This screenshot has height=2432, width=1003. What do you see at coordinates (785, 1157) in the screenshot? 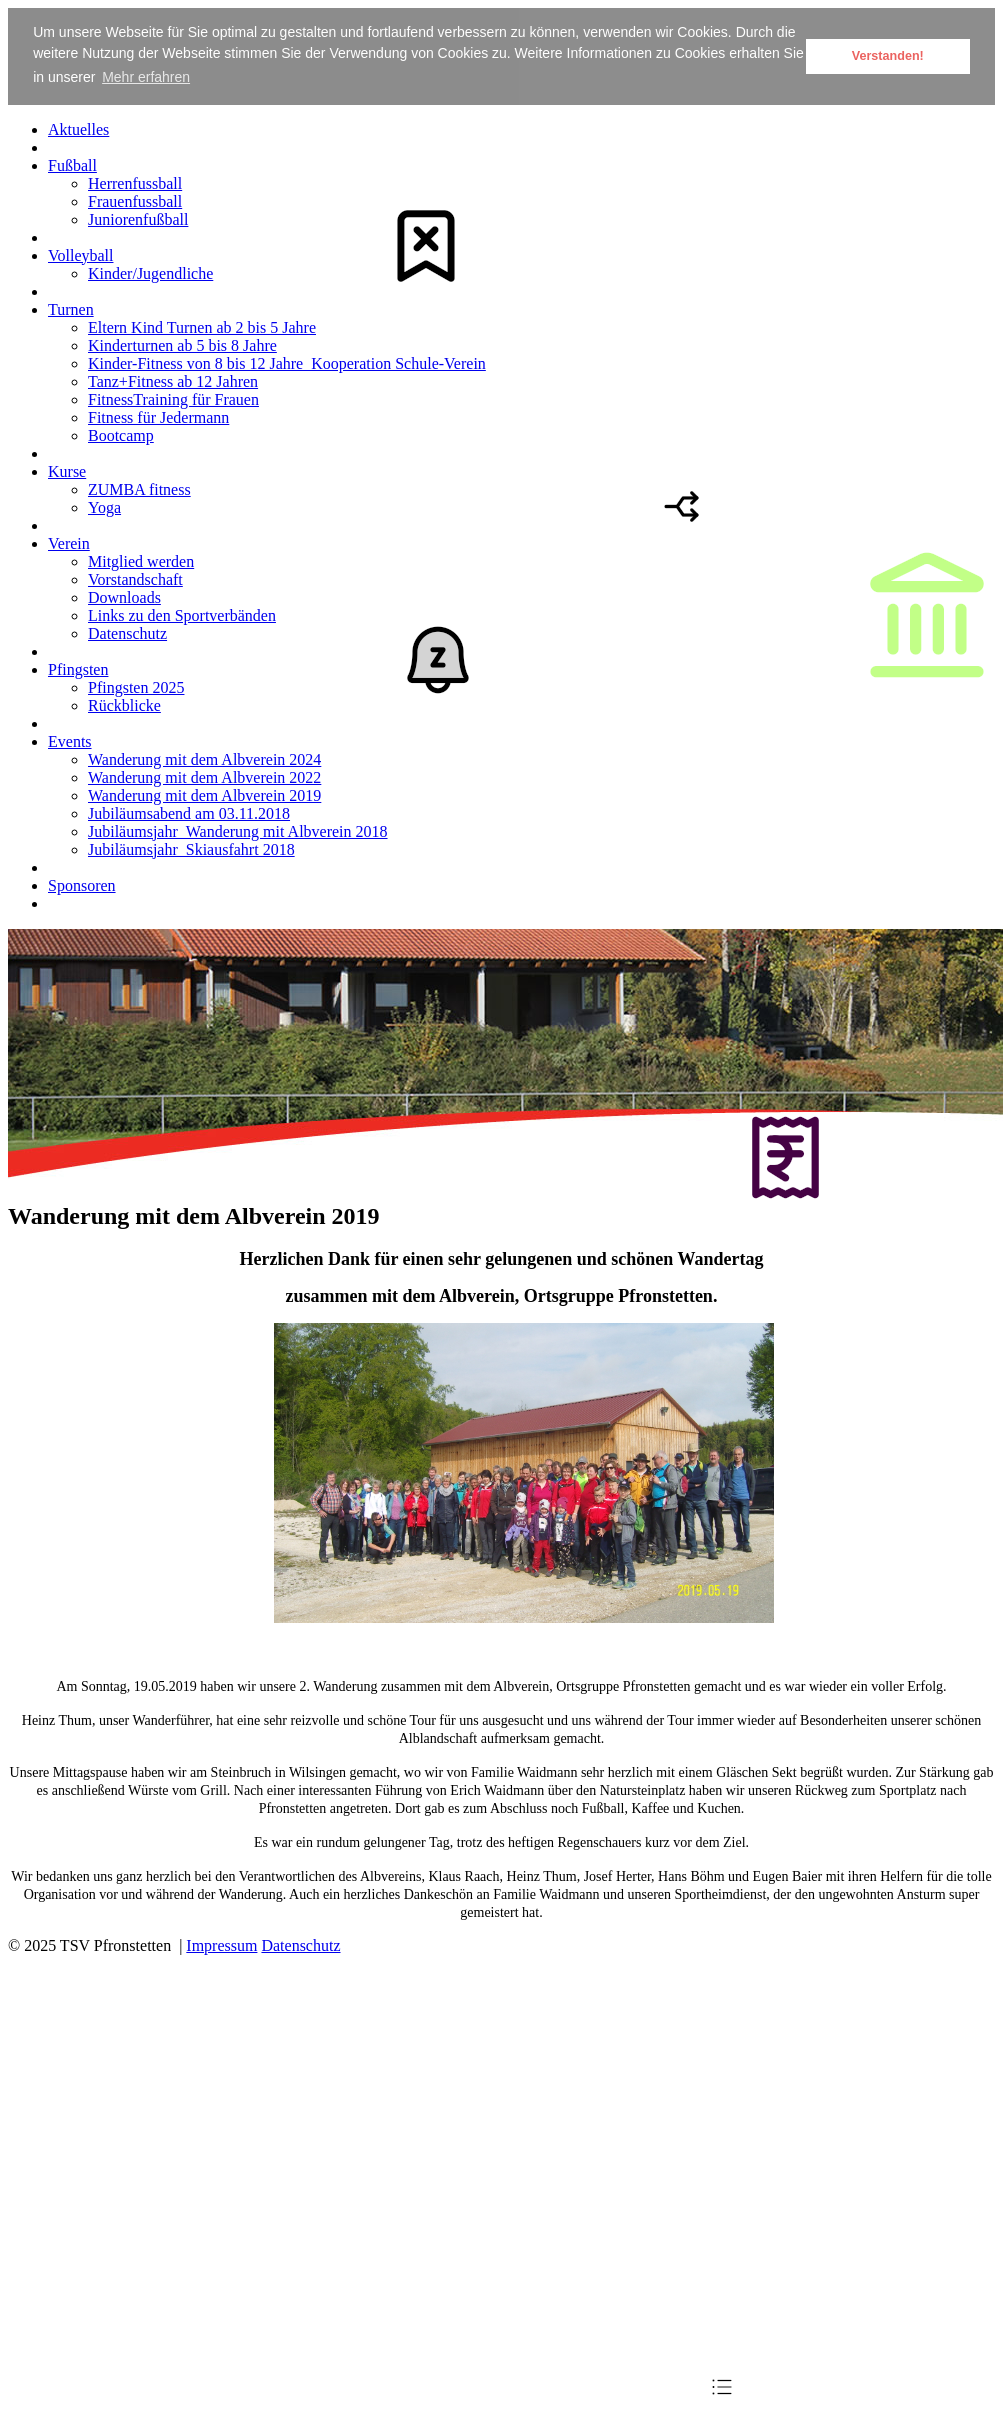
I see `view transaction receipt in indian rupees` at bounding box center [785, 1157].